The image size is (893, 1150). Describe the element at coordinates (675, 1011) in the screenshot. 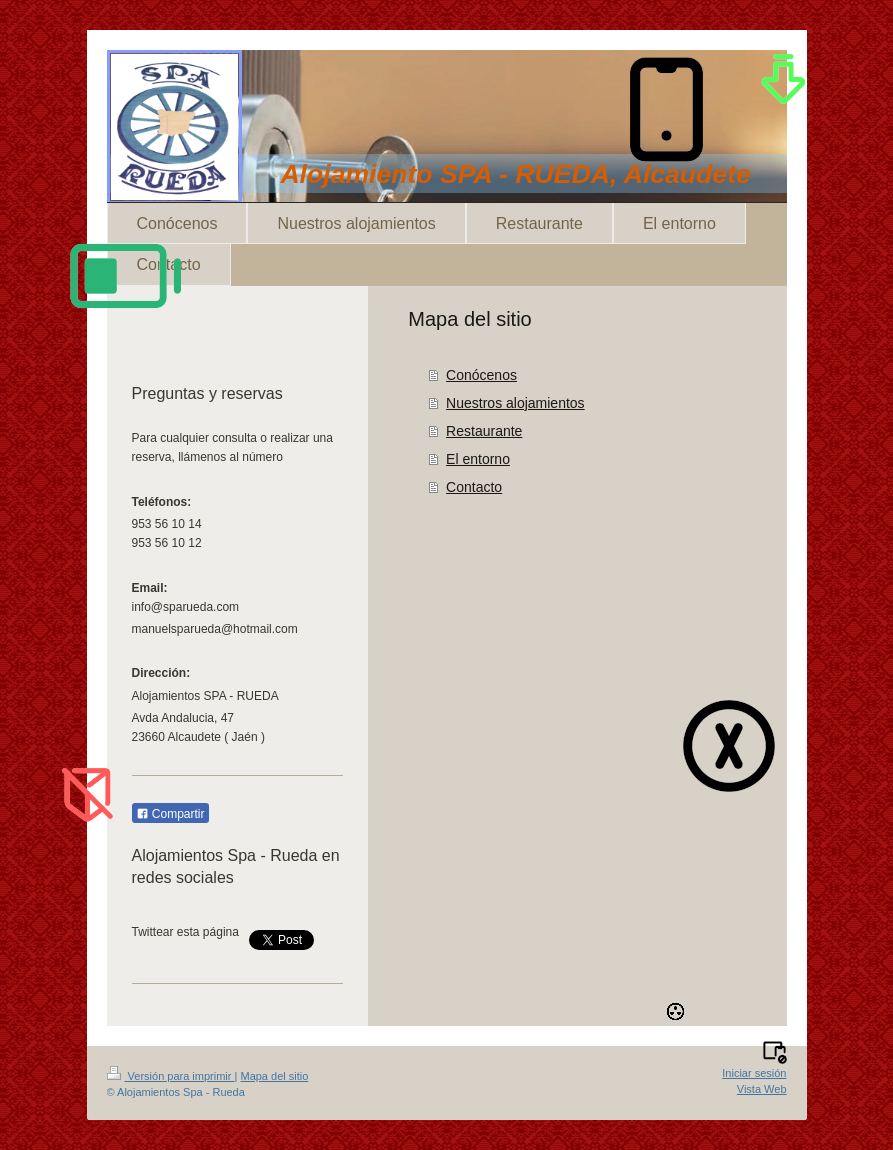

I see `view group or team workspace` at that location.